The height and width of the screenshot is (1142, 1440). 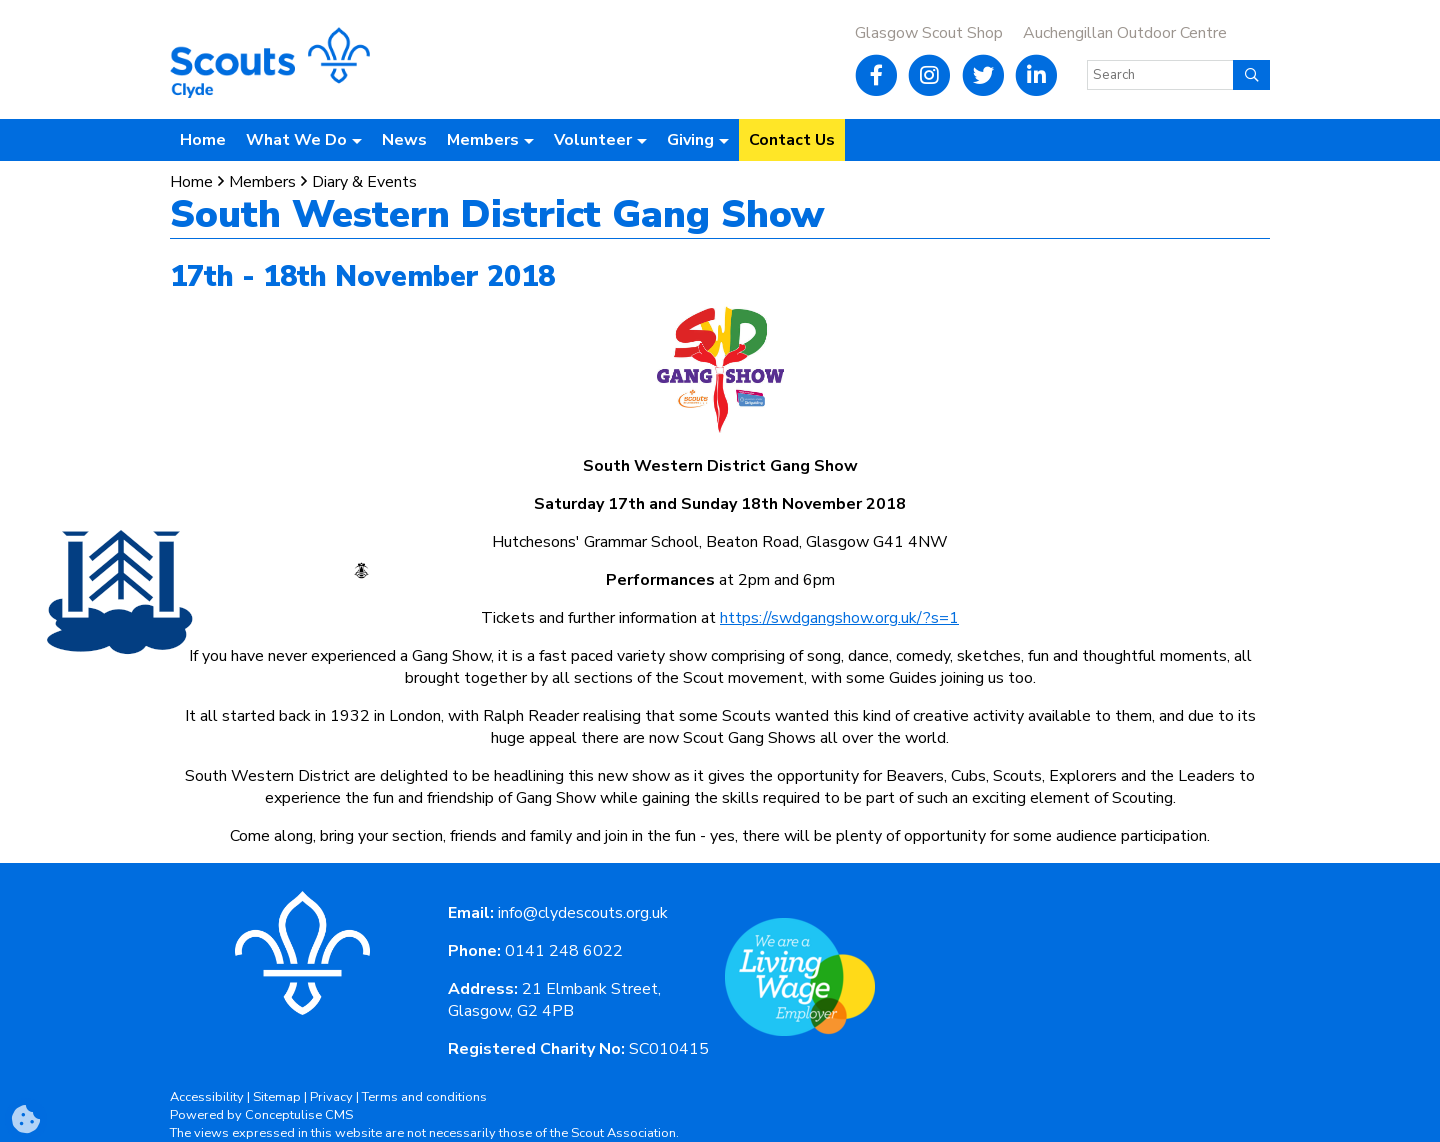 What do you see at coordinates (361, 570) in the screenshot?
I see `alien invasion or UFO event in game` at bounding box center [361, 570].